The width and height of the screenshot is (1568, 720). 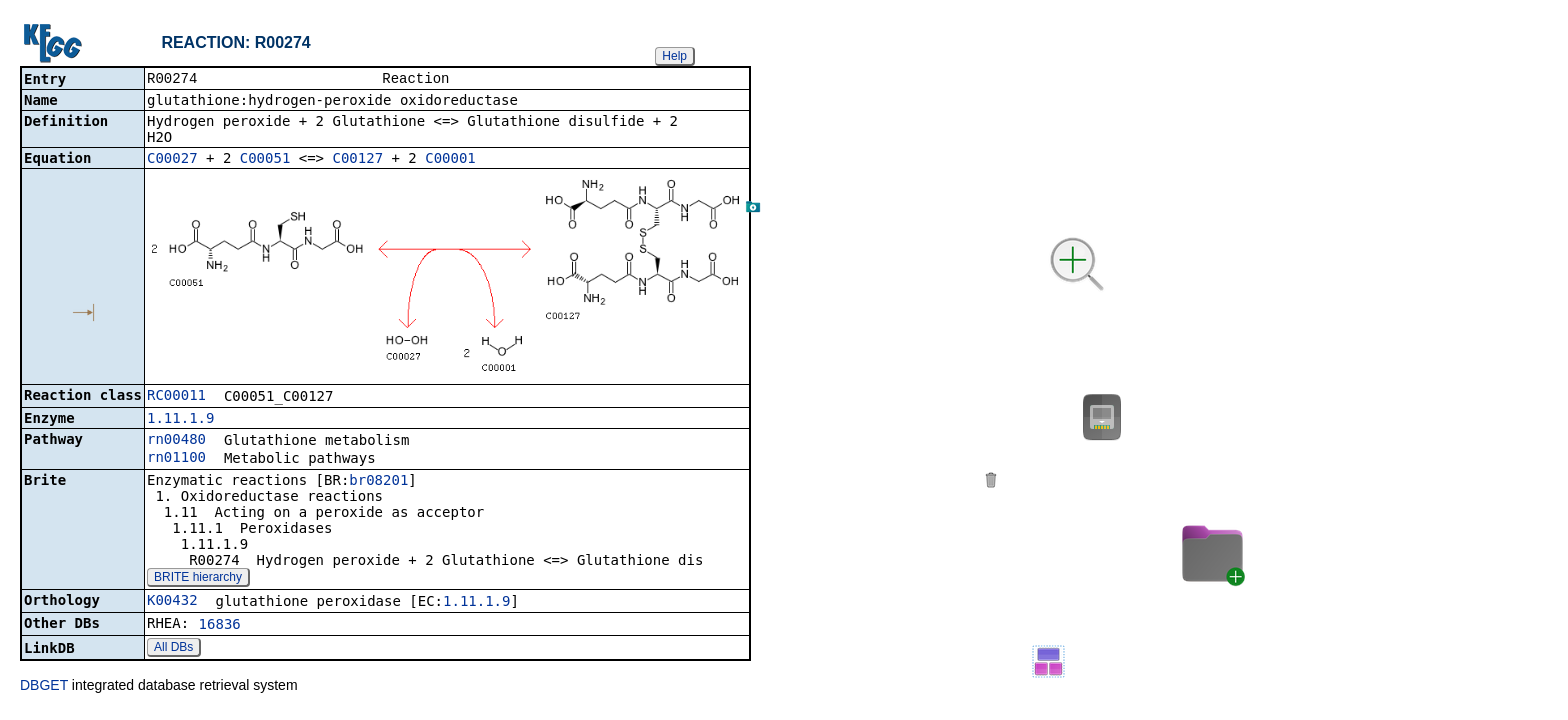 I want to click on go to the last item or page, so click(x=83, y=312).